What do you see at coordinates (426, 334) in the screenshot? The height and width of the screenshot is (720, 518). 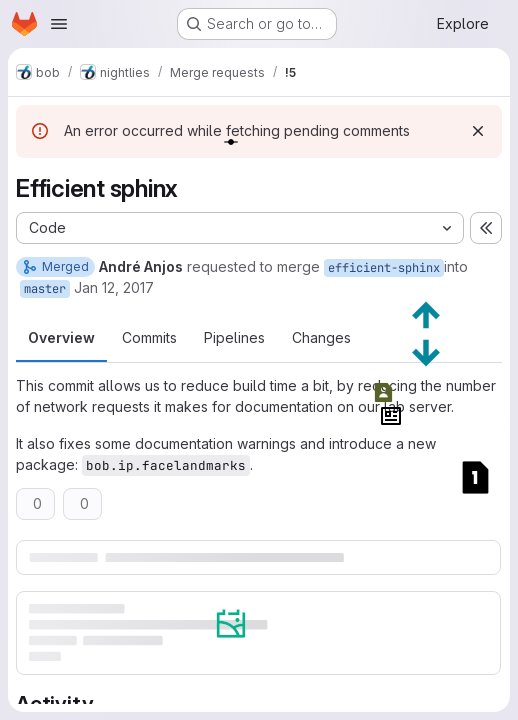 I see `expand content vertically` at bounding box center [426, 334].